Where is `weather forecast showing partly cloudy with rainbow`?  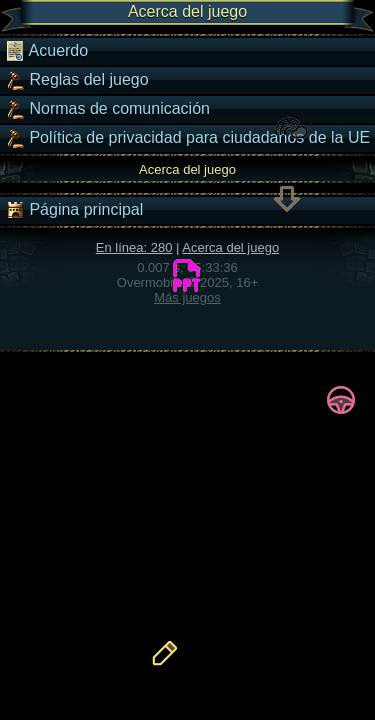 weather forecast showing partly cloudy with rainbow is located at coordinates (291, 127).